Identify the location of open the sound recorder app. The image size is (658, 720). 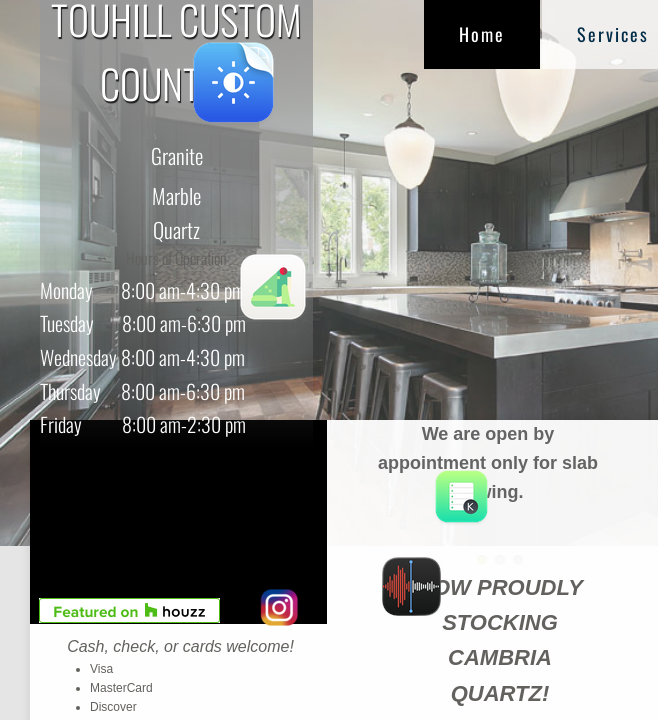
(411, 586).